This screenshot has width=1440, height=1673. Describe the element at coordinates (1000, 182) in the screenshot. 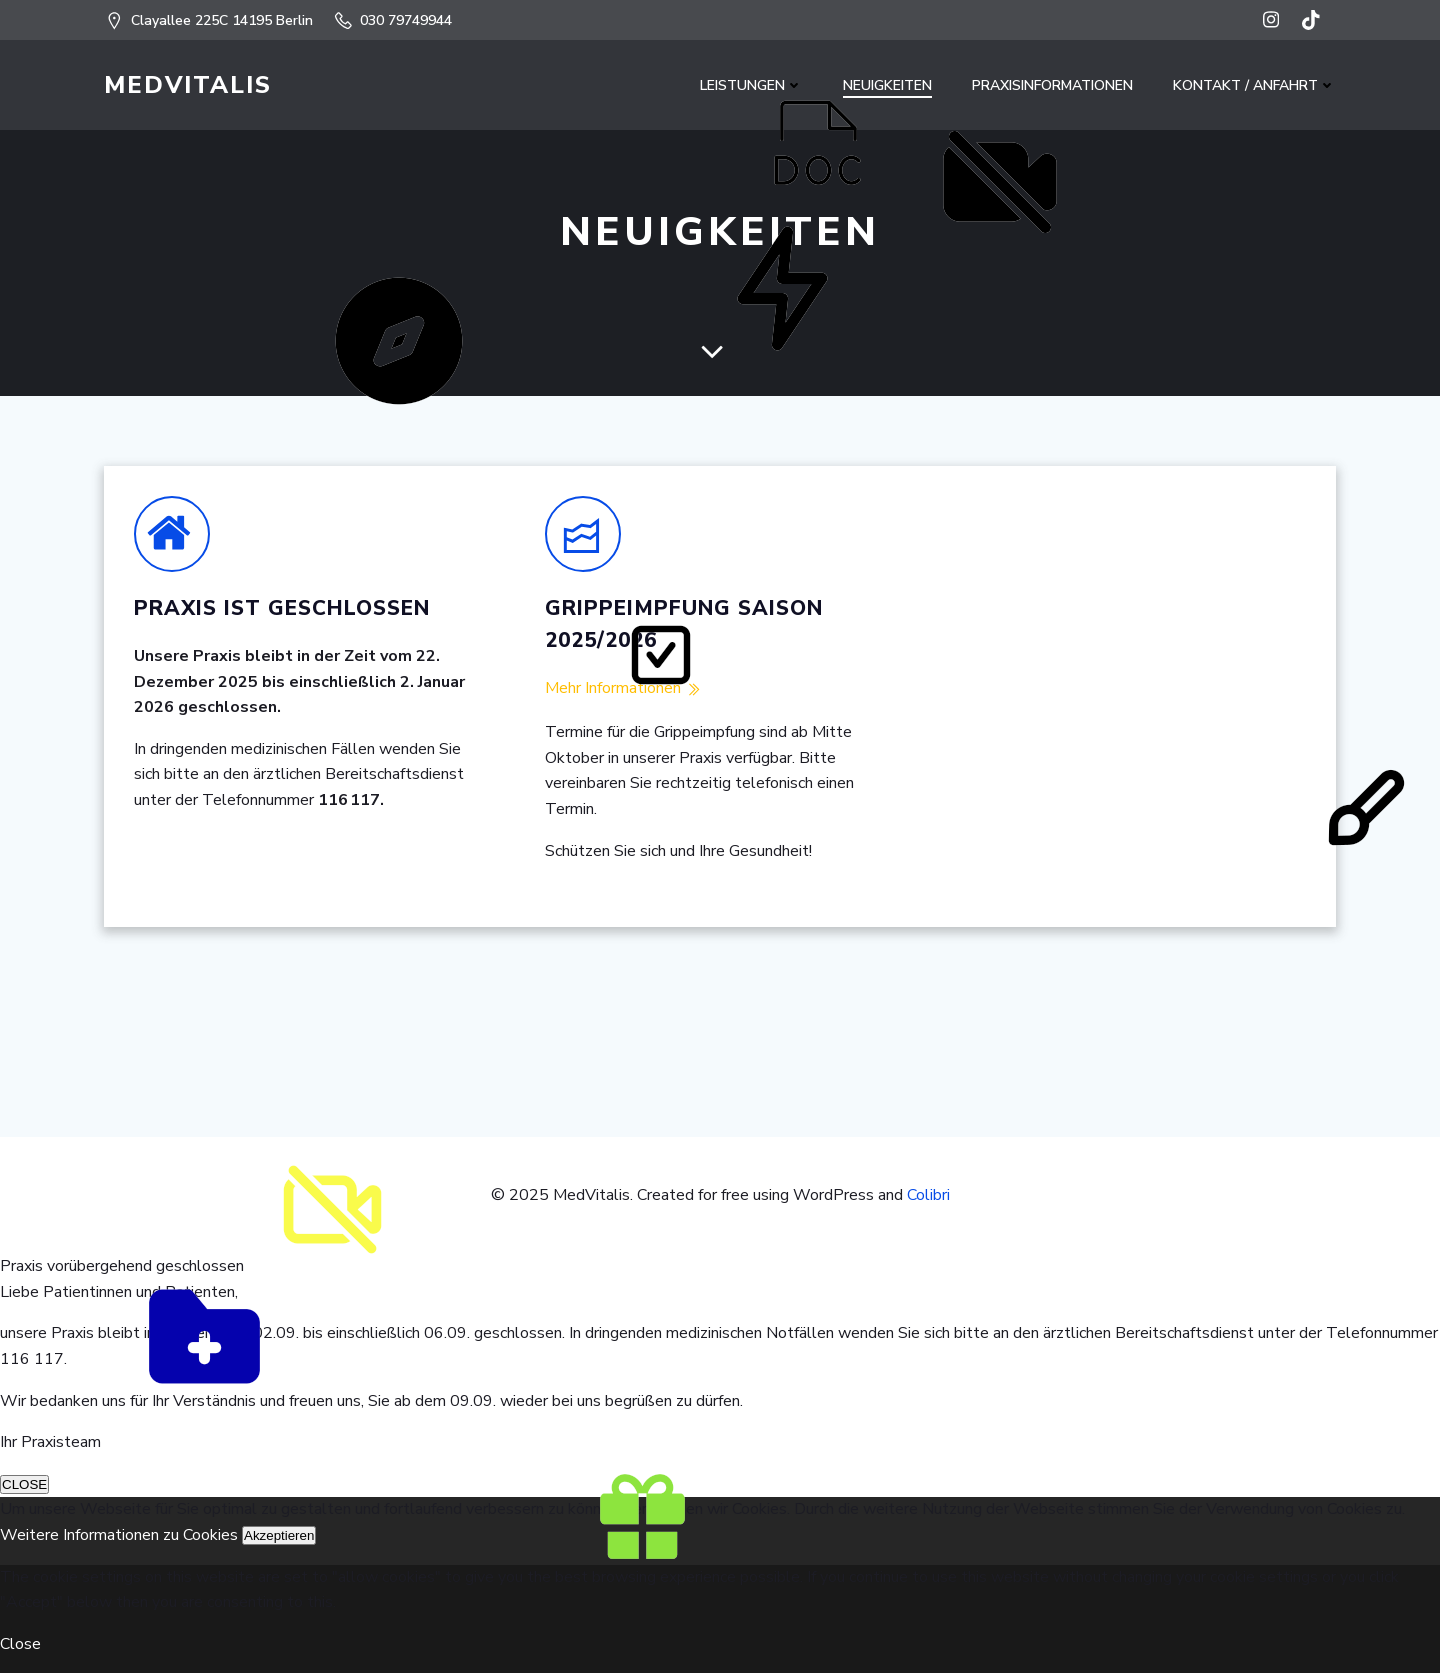

I see `turn off camera or disable video` at that location.